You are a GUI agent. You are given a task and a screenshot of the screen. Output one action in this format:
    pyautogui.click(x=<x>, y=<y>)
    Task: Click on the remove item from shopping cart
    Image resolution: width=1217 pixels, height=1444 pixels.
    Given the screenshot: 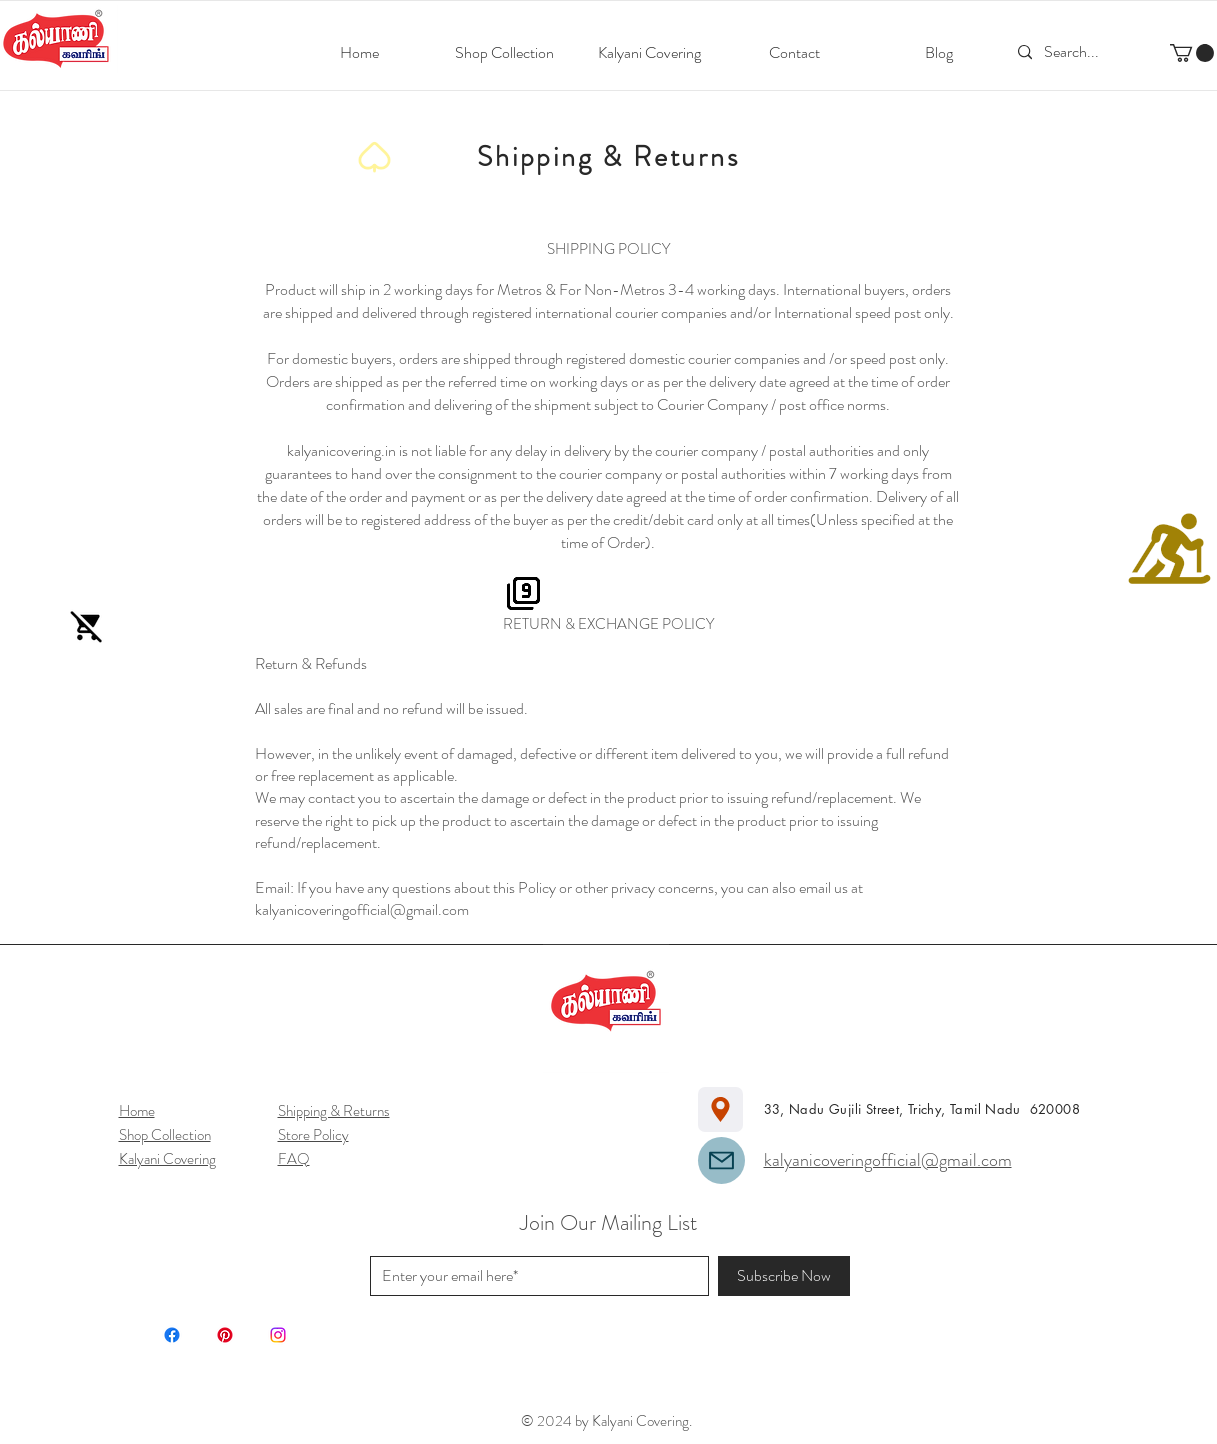 What is the action you would take?
    pyautogui.click(x=87, y=626)
    